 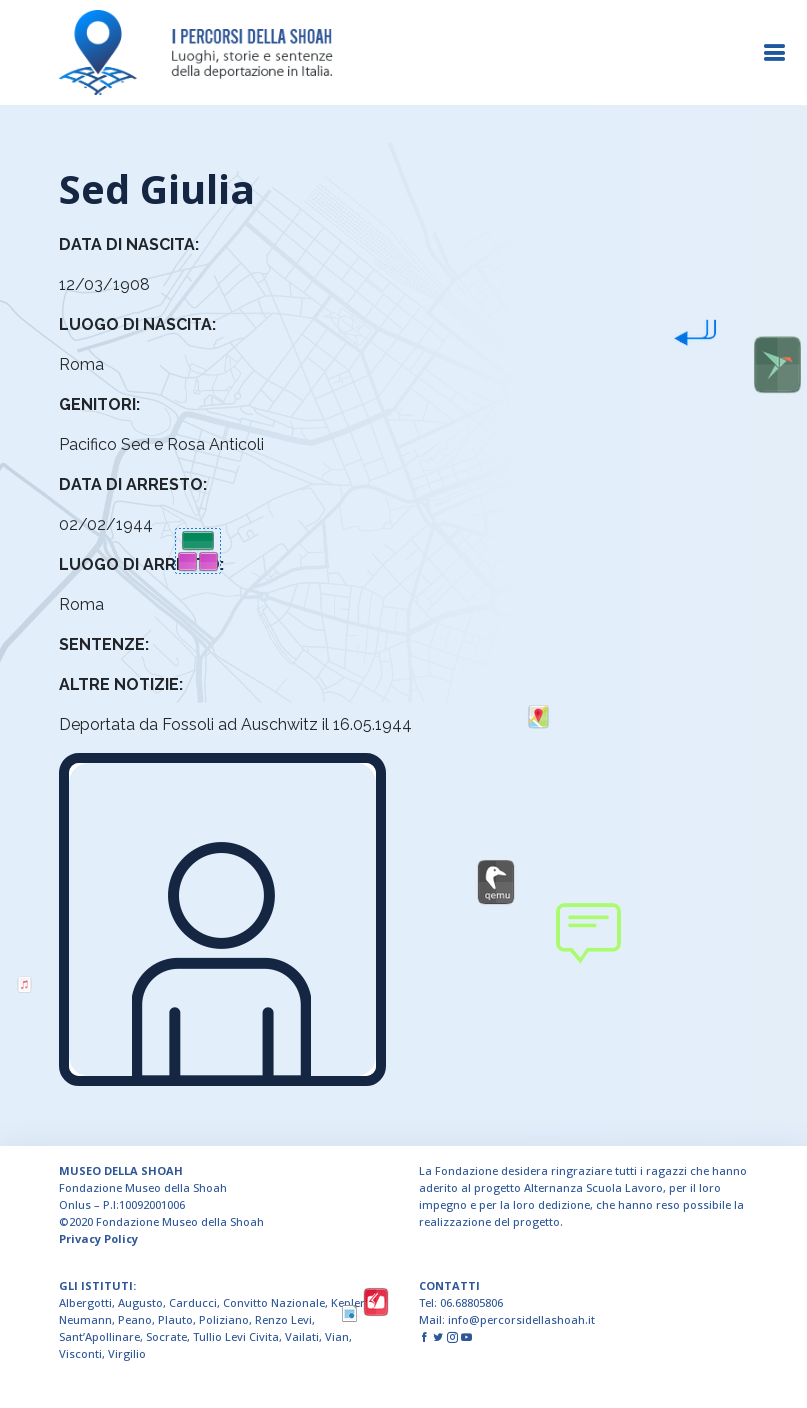 What do you see at coordinates (588, 931) in the screenshot?
I see `open the messaging app` at bounding box center [588, 931].